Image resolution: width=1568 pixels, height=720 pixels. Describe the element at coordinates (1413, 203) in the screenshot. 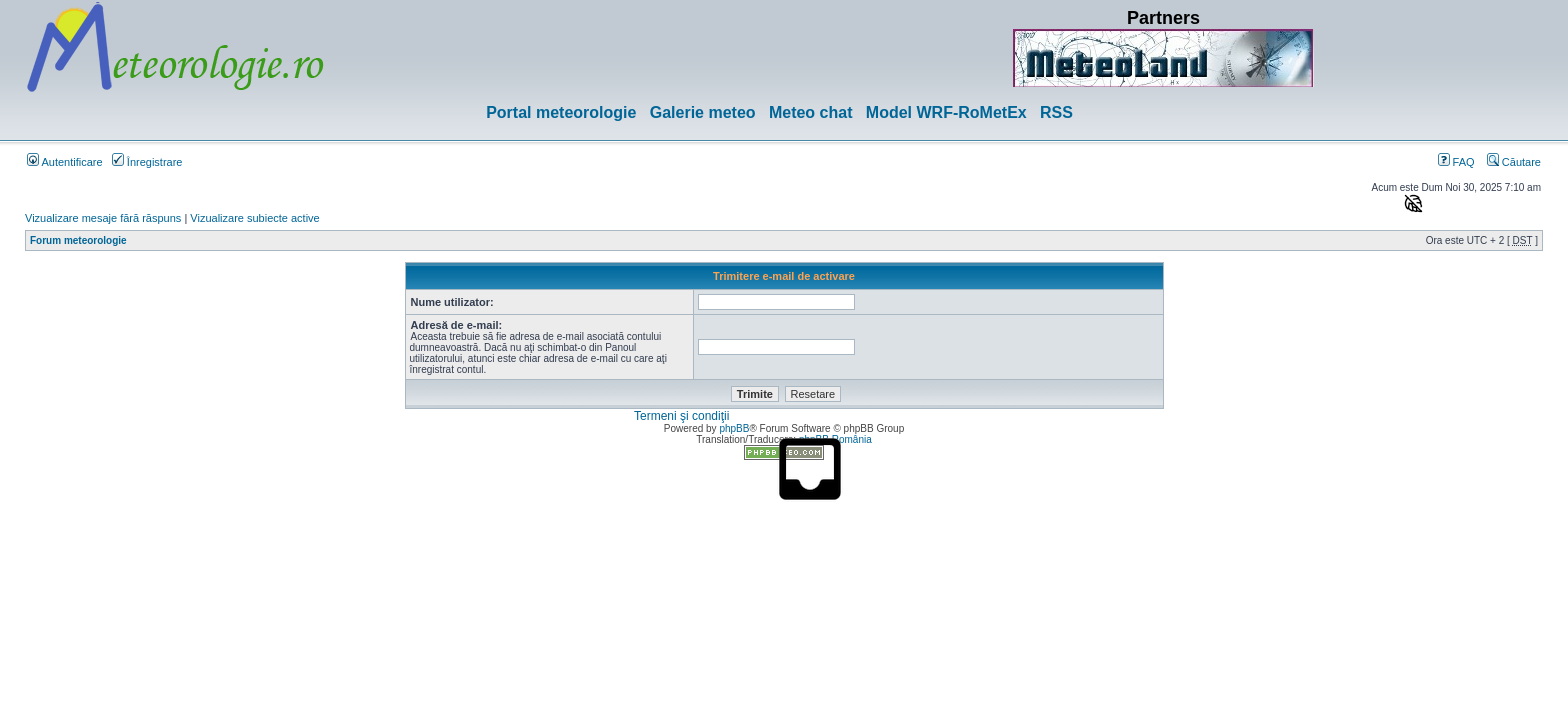

I see `disable hop or jump animation` at that location.